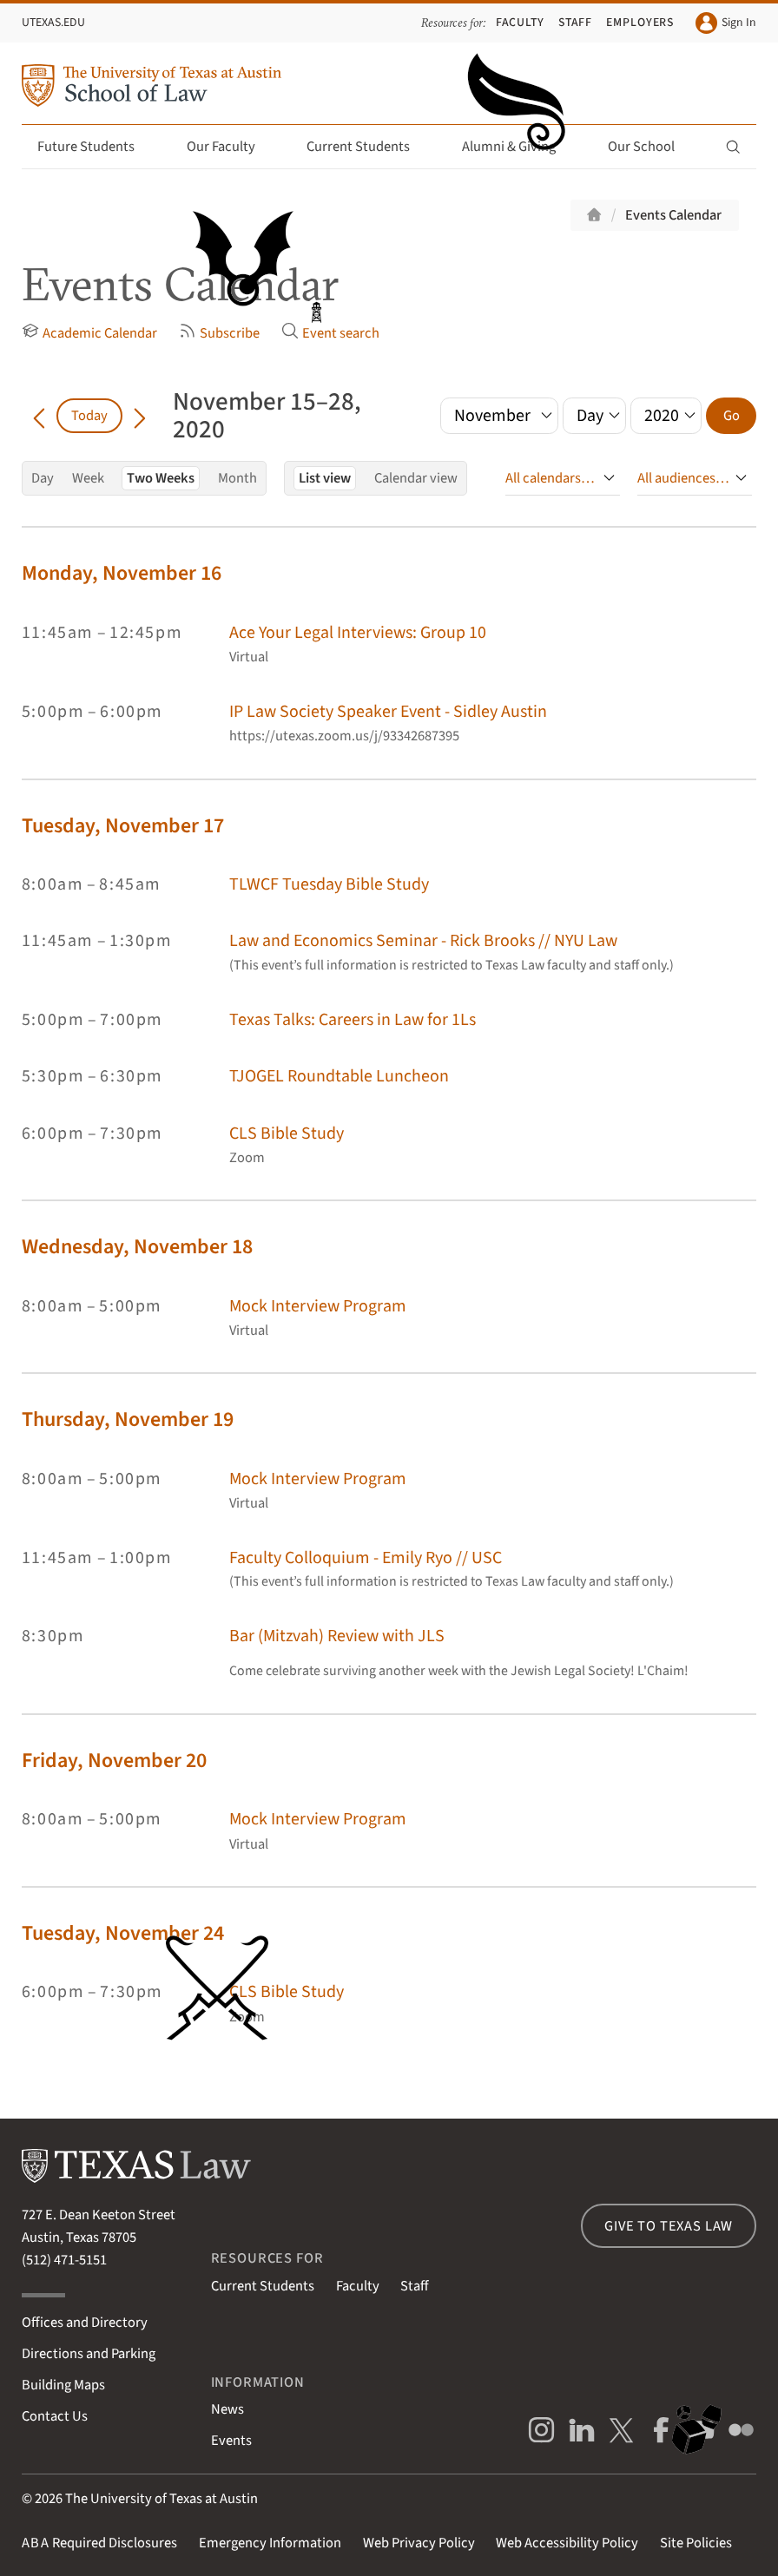 This screenshot has height=2576, width=778. What do you see at coordinates (242, 259) in the screenshot?
I see `bat-themed game faction or guild emblem` at bounding box center [242, 259].